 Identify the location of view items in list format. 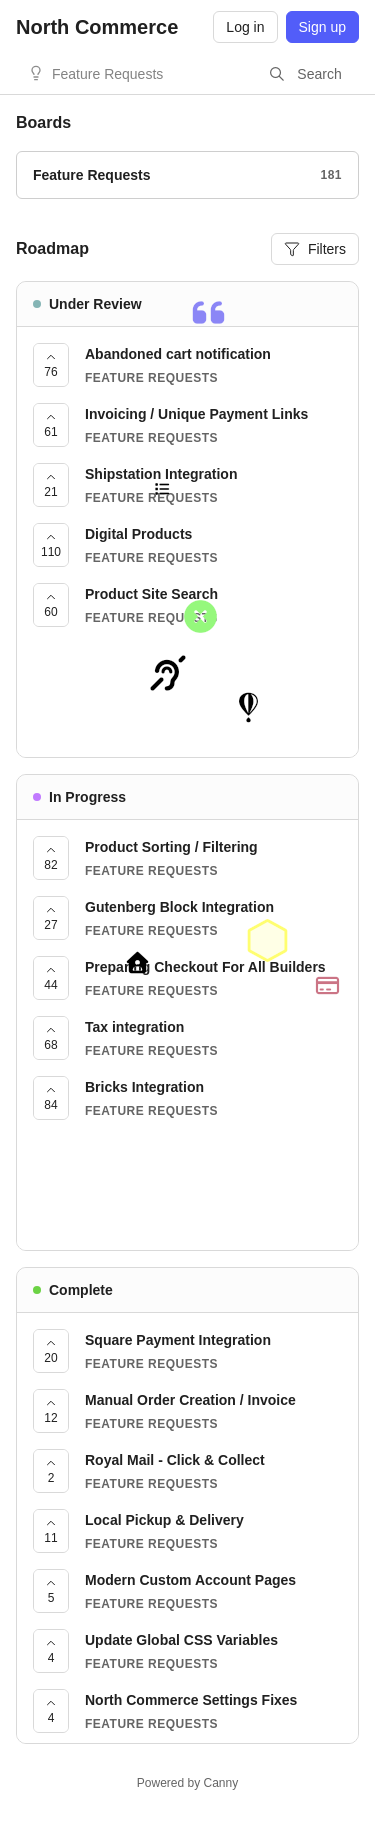
(162, 489).